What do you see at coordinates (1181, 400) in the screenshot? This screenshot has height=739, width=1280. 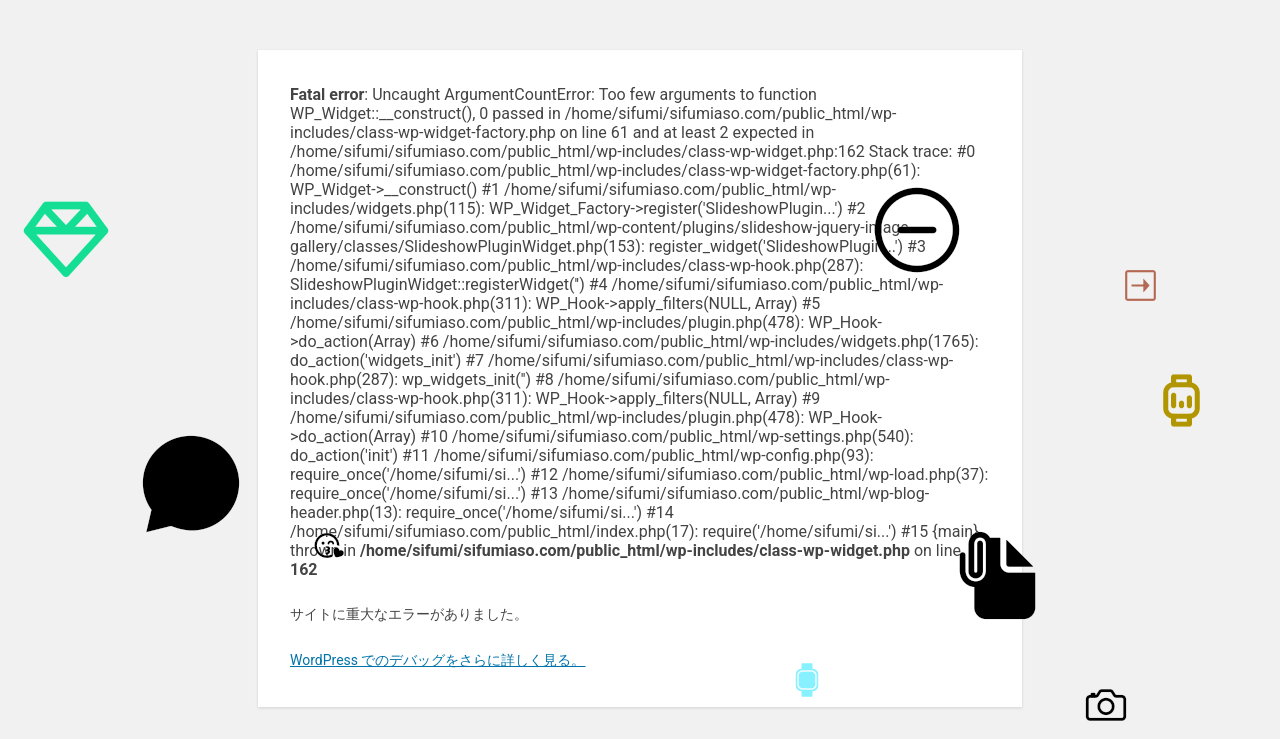 I see `view fitness or health statistics on smartwatch` at bounding box center [1181, 400].